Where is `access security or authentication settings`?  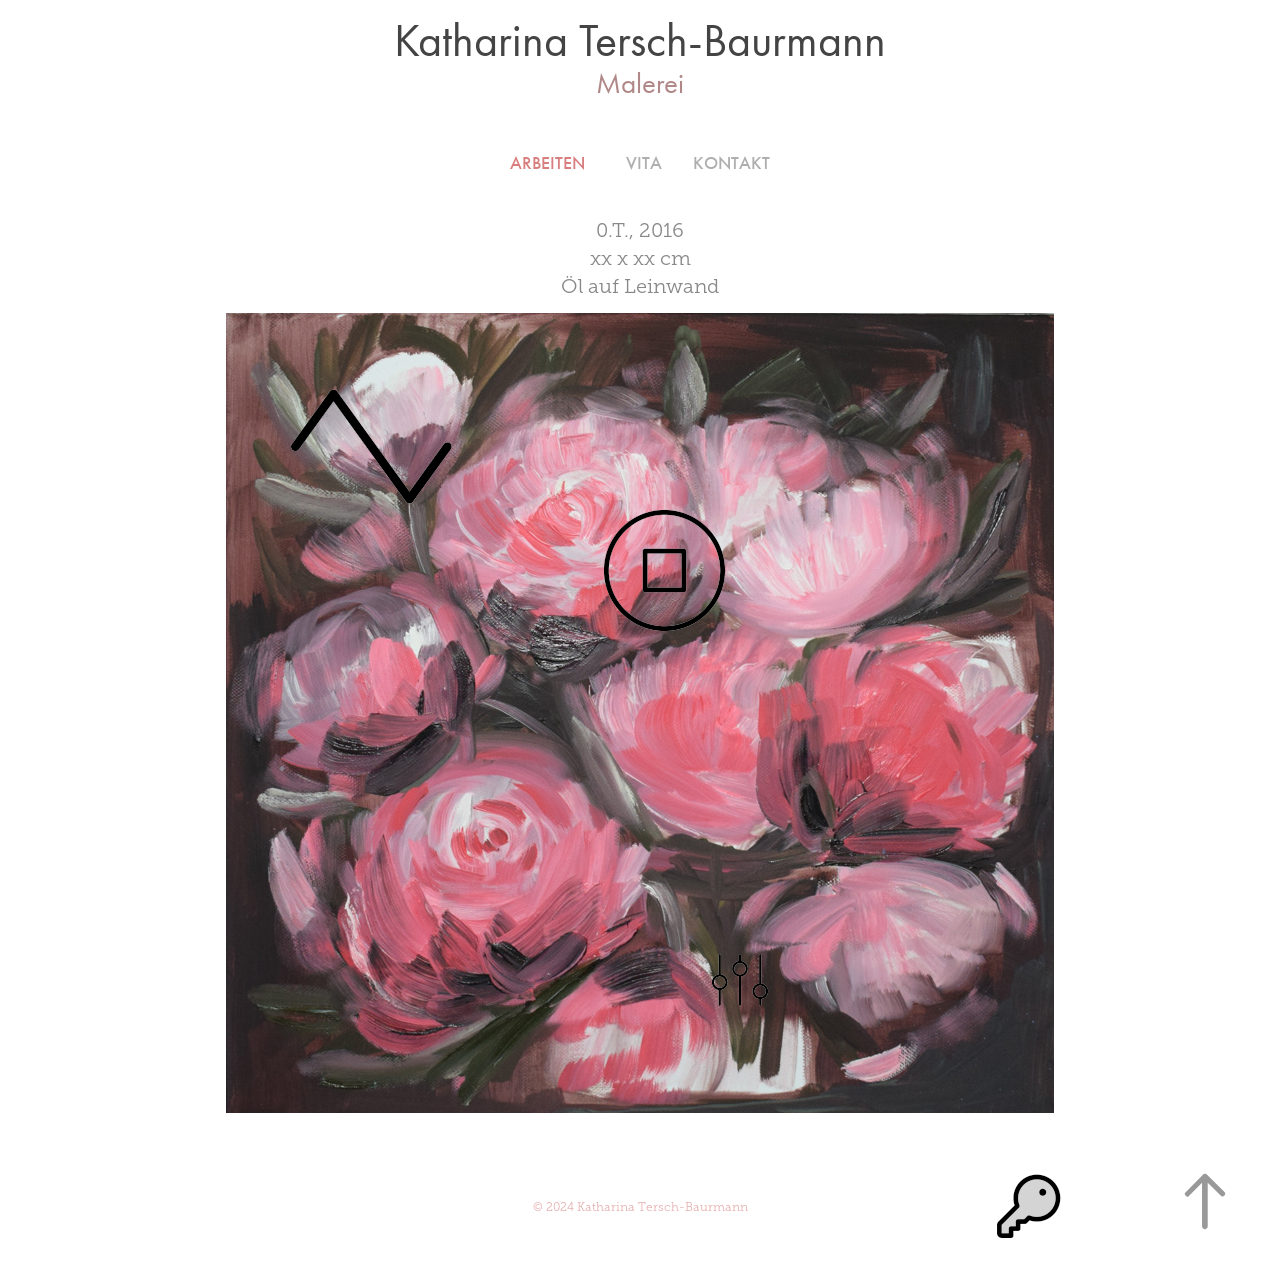 access security or authentication settings is located at coordinates (1027, 1207).